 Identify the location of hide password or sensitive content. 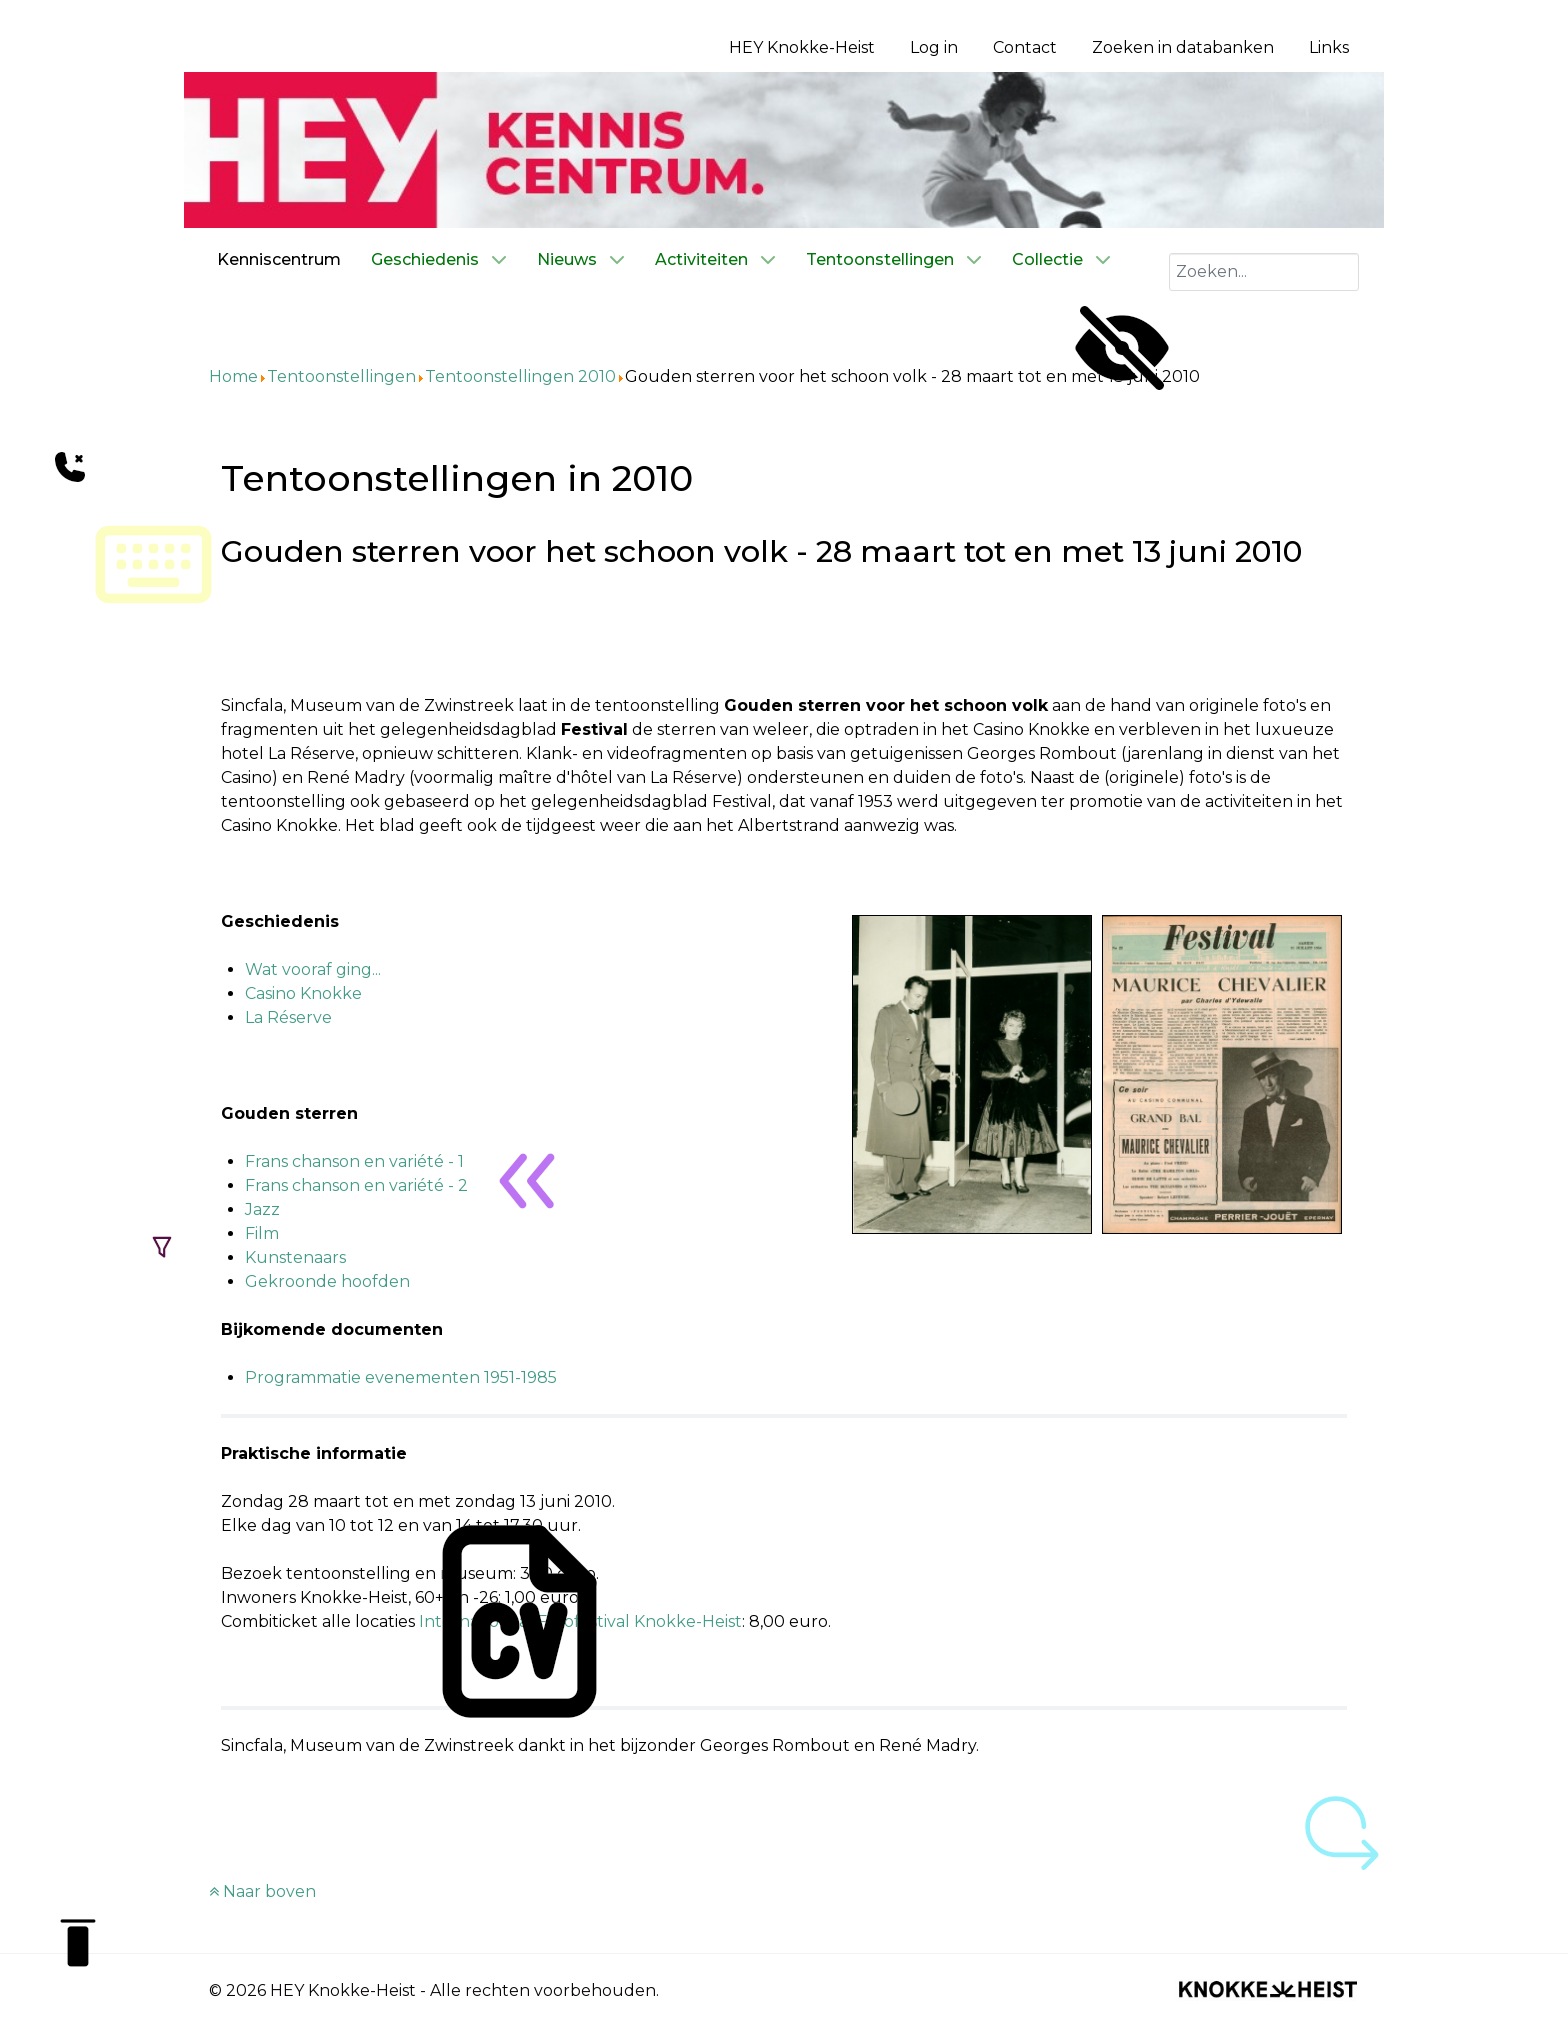
(1122, 348).